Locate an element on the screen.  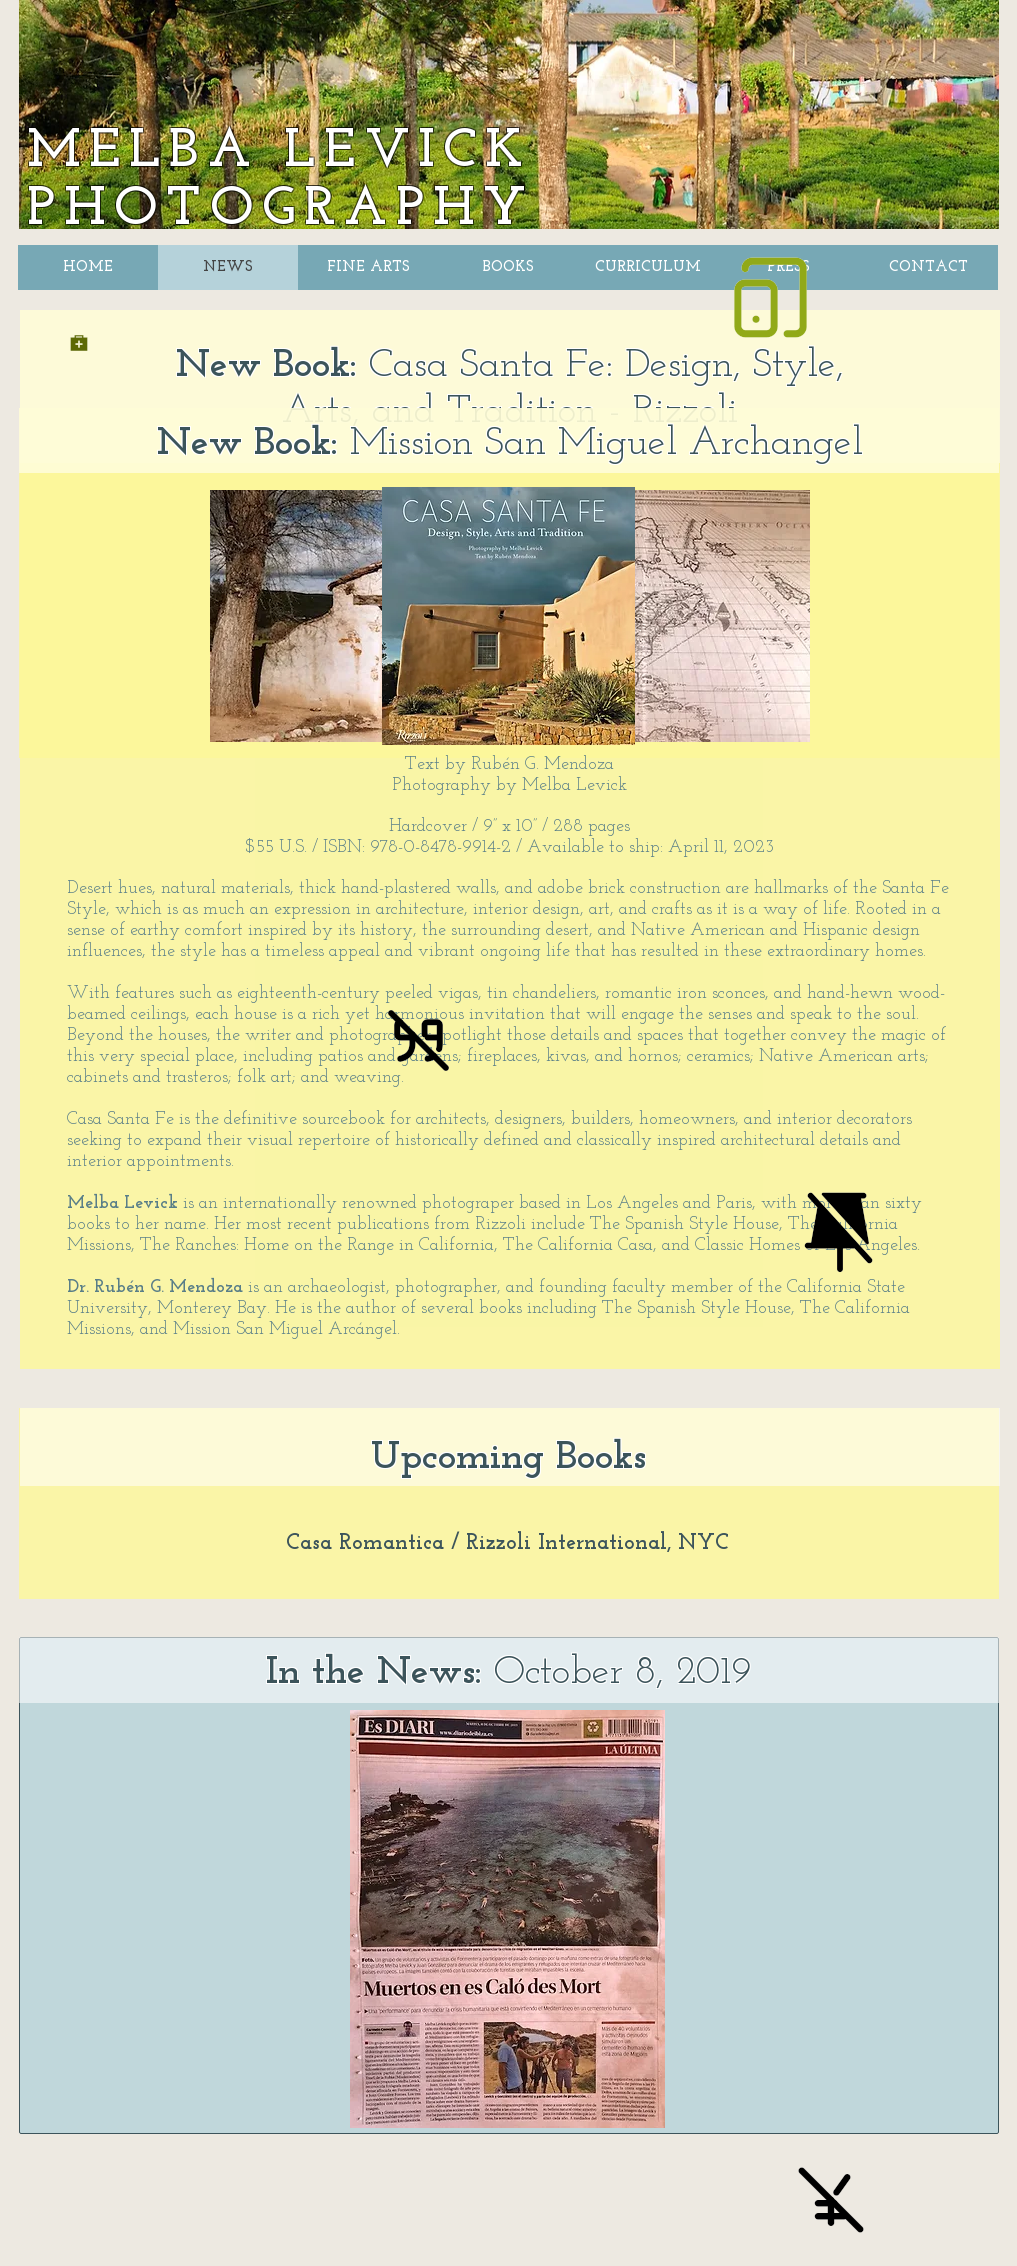
disable quotation formatting is located at coordinates (418, 1040).